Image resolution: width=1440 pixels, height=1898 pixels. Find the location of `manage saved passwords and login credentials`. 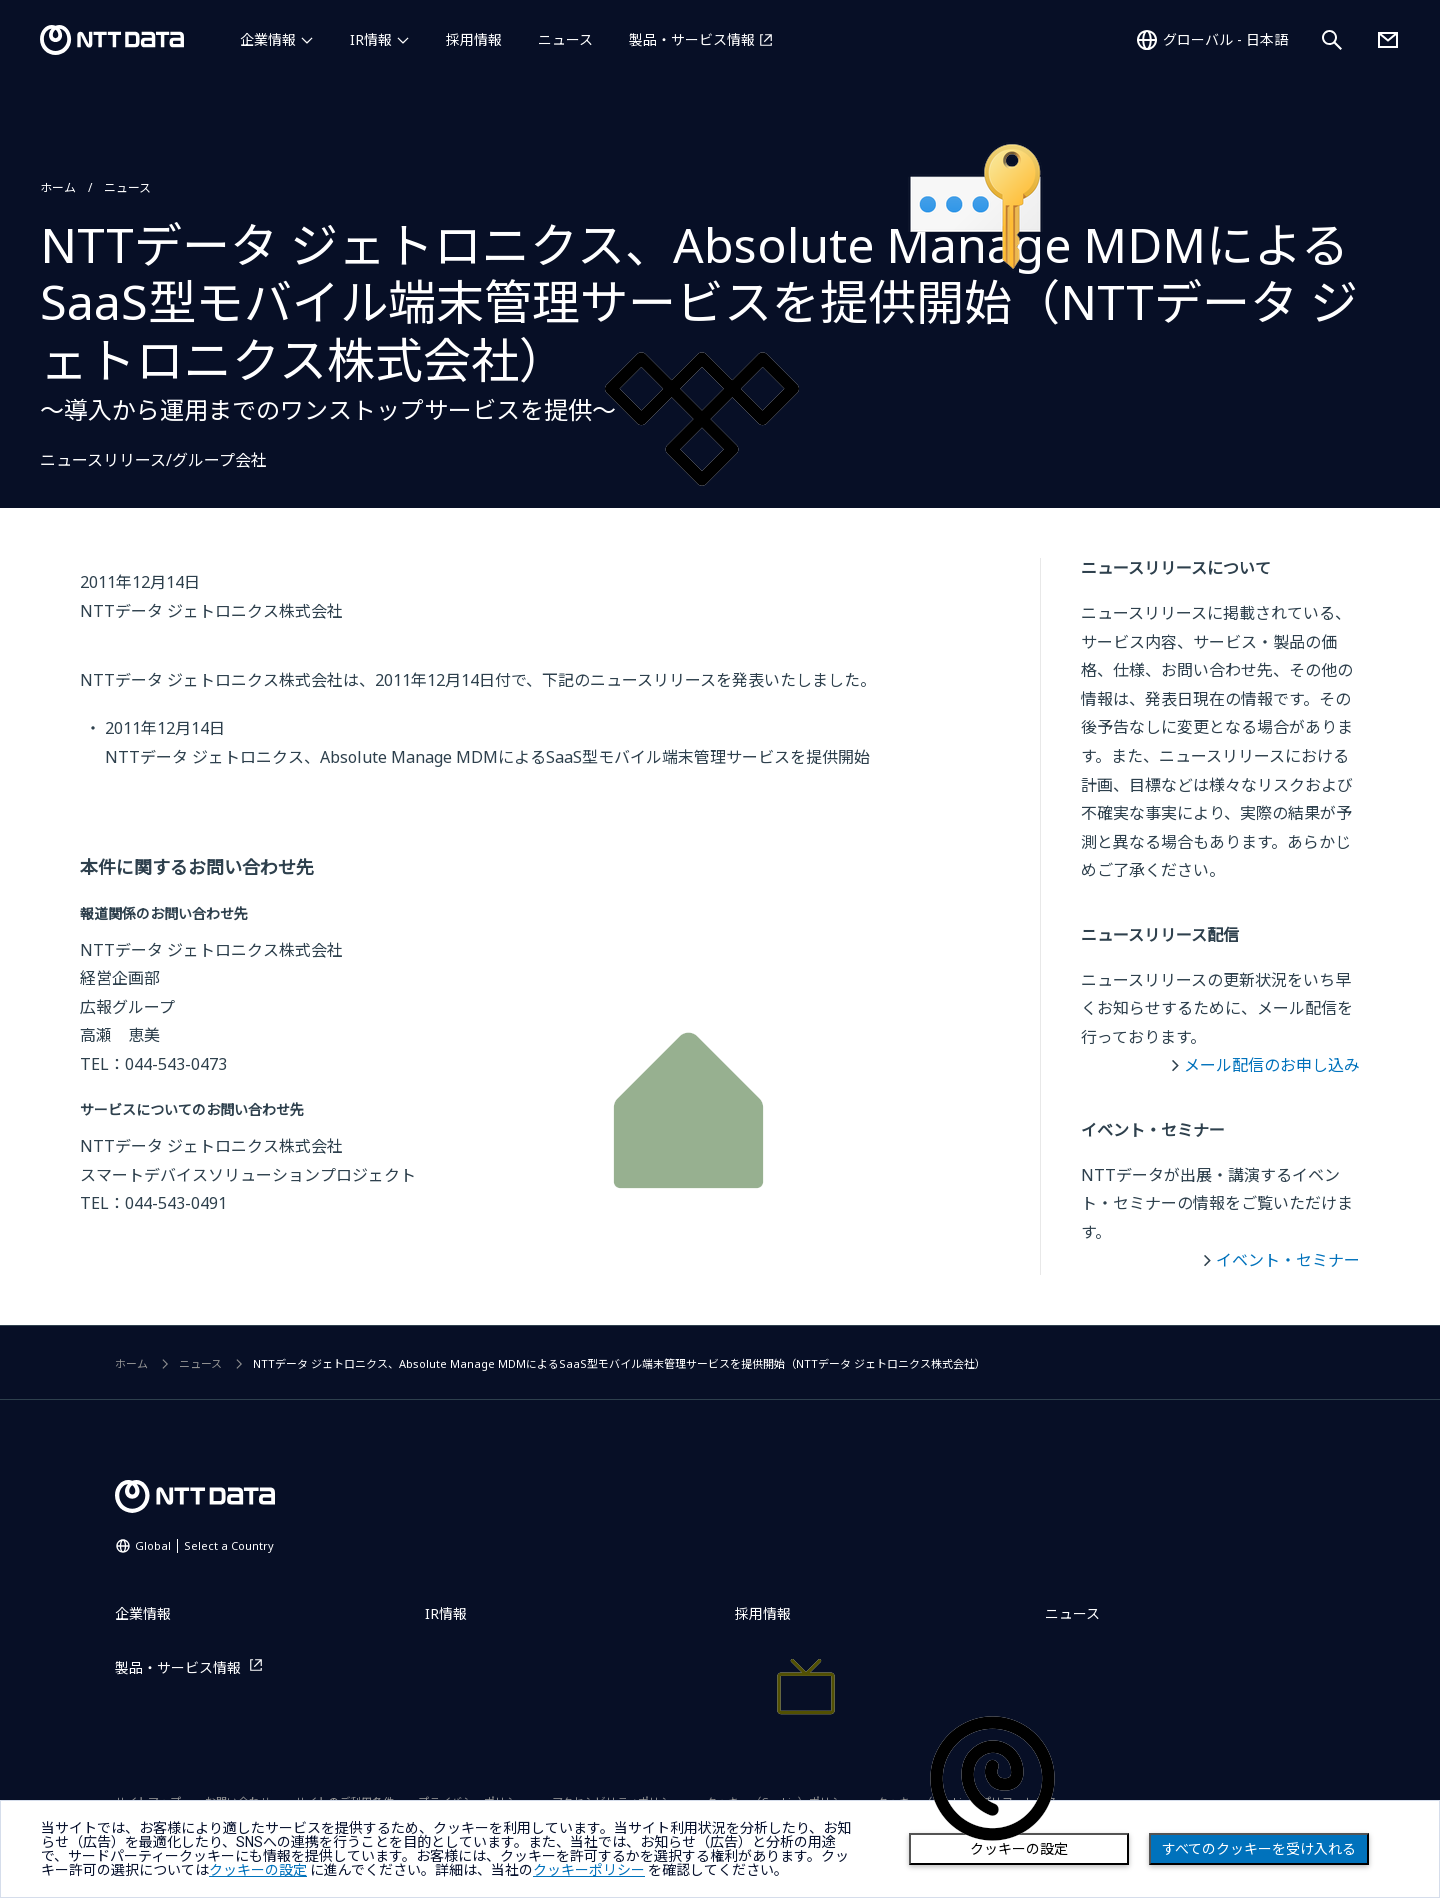

manage saved passwords and login credentials is located at coordinates (975, 205).